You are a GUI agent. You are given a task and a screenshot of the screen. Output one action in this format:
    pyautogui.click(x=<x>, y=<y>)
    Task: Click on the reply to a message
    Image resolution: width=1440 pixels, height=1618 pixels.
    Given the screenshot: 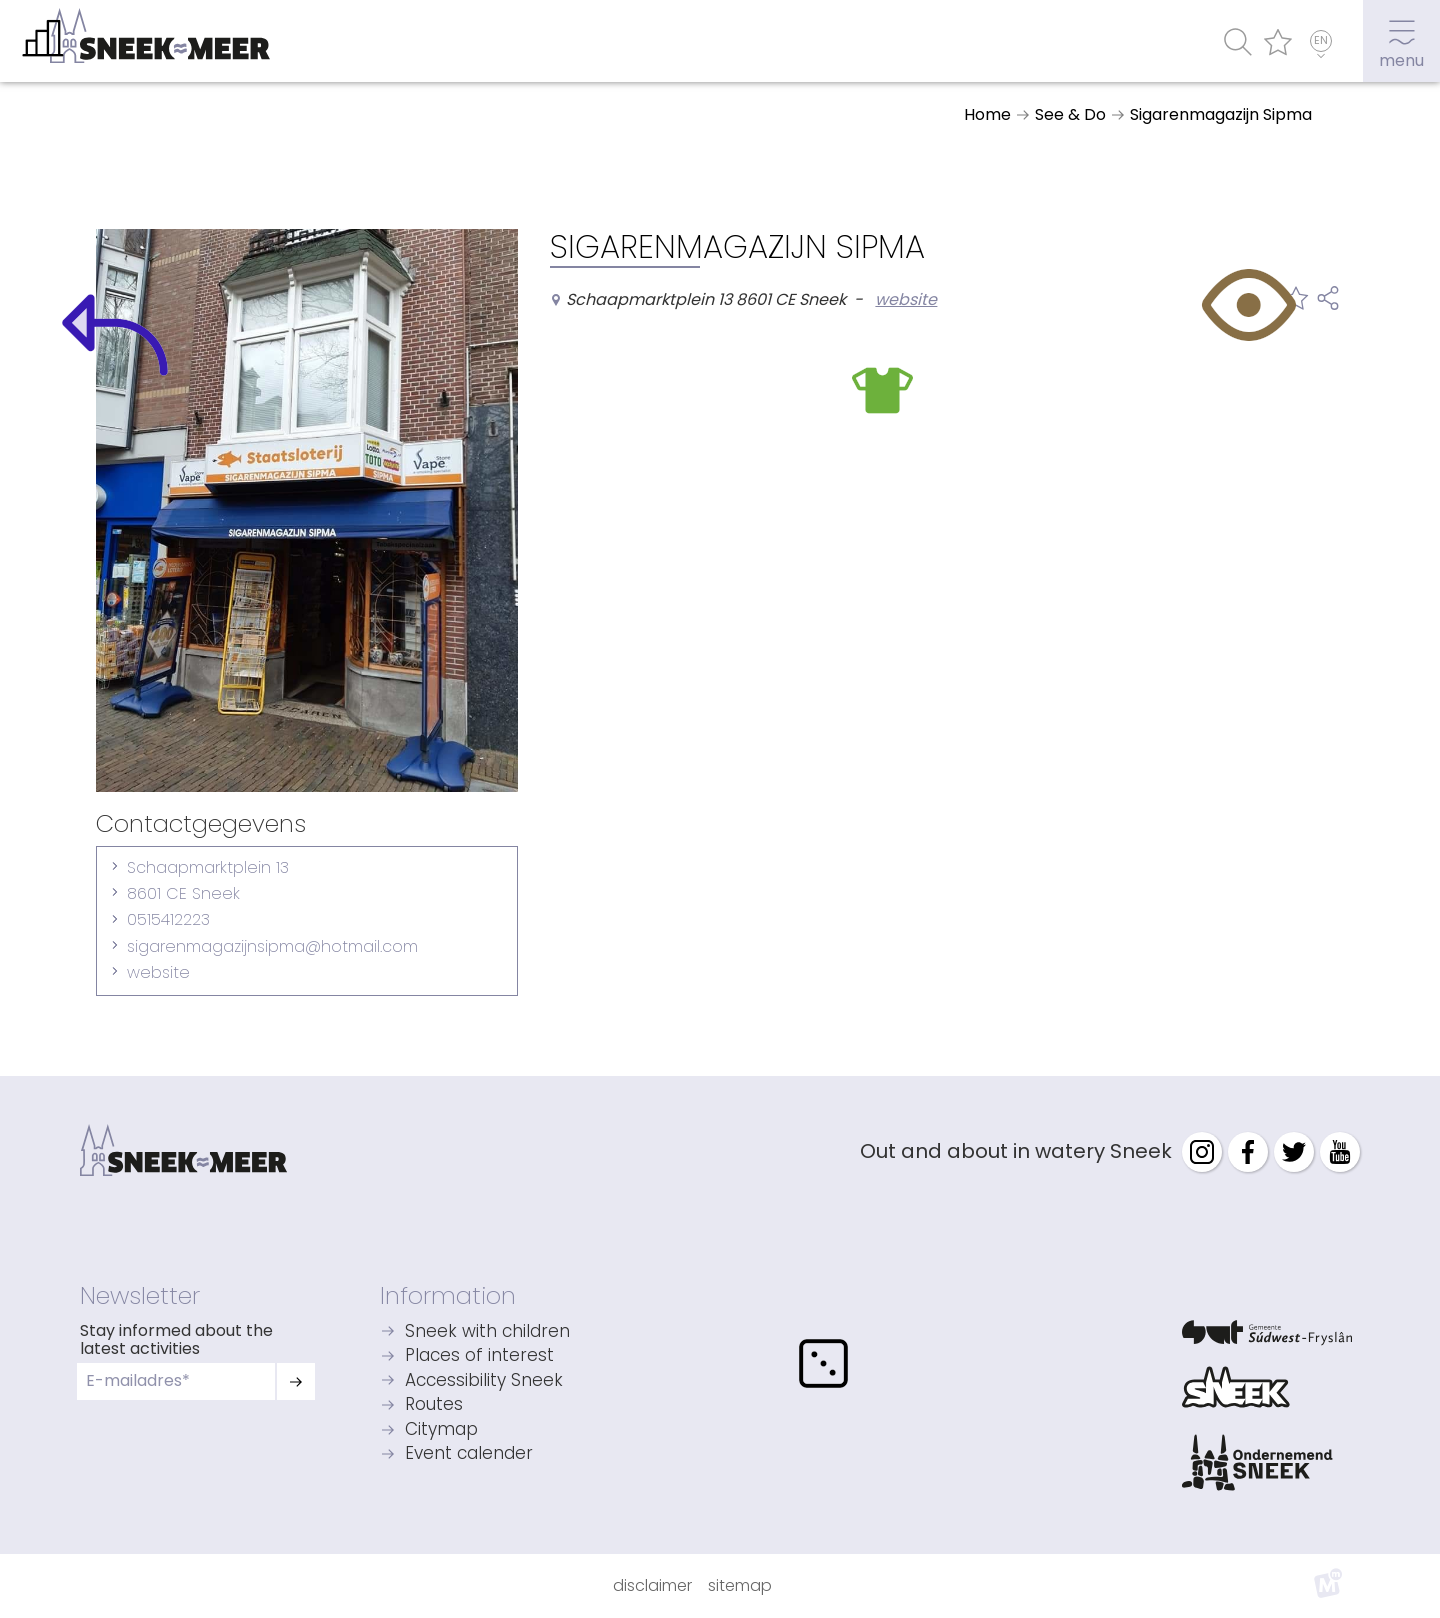 What is the action you would take?
    pyautogui.click(x=115, y=335)
    